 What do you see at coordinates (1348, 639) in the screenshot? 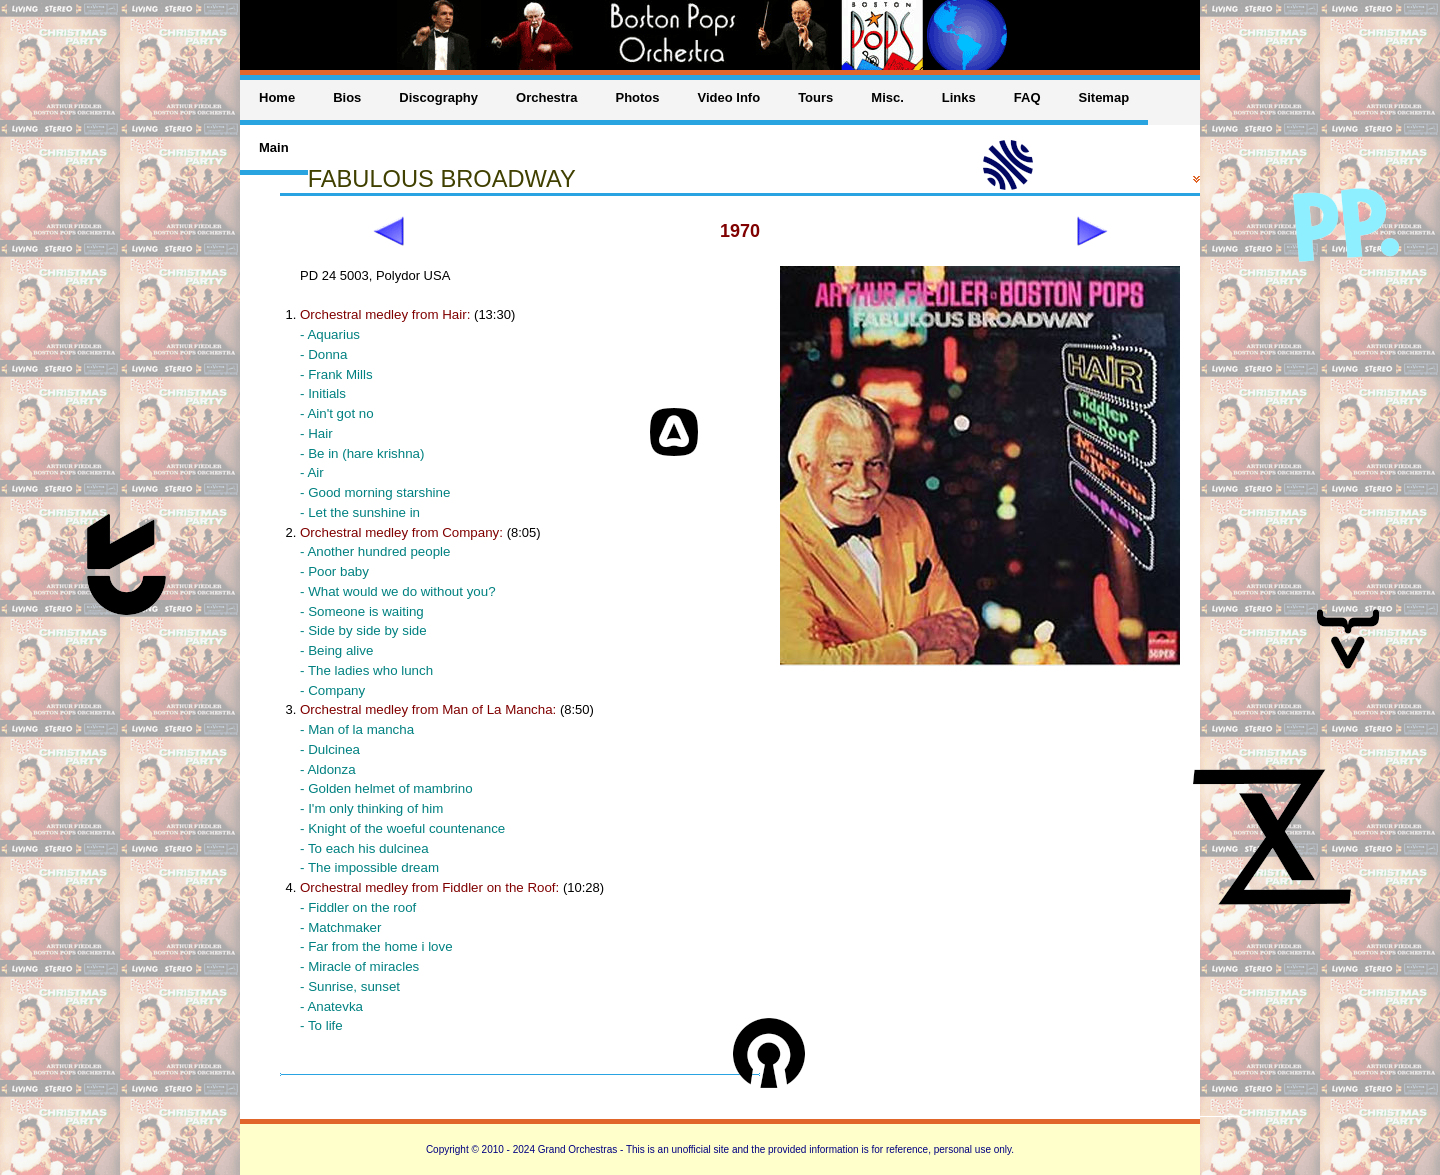
I see `vaadin framework branding logo` at bounding box center [1348, 639].